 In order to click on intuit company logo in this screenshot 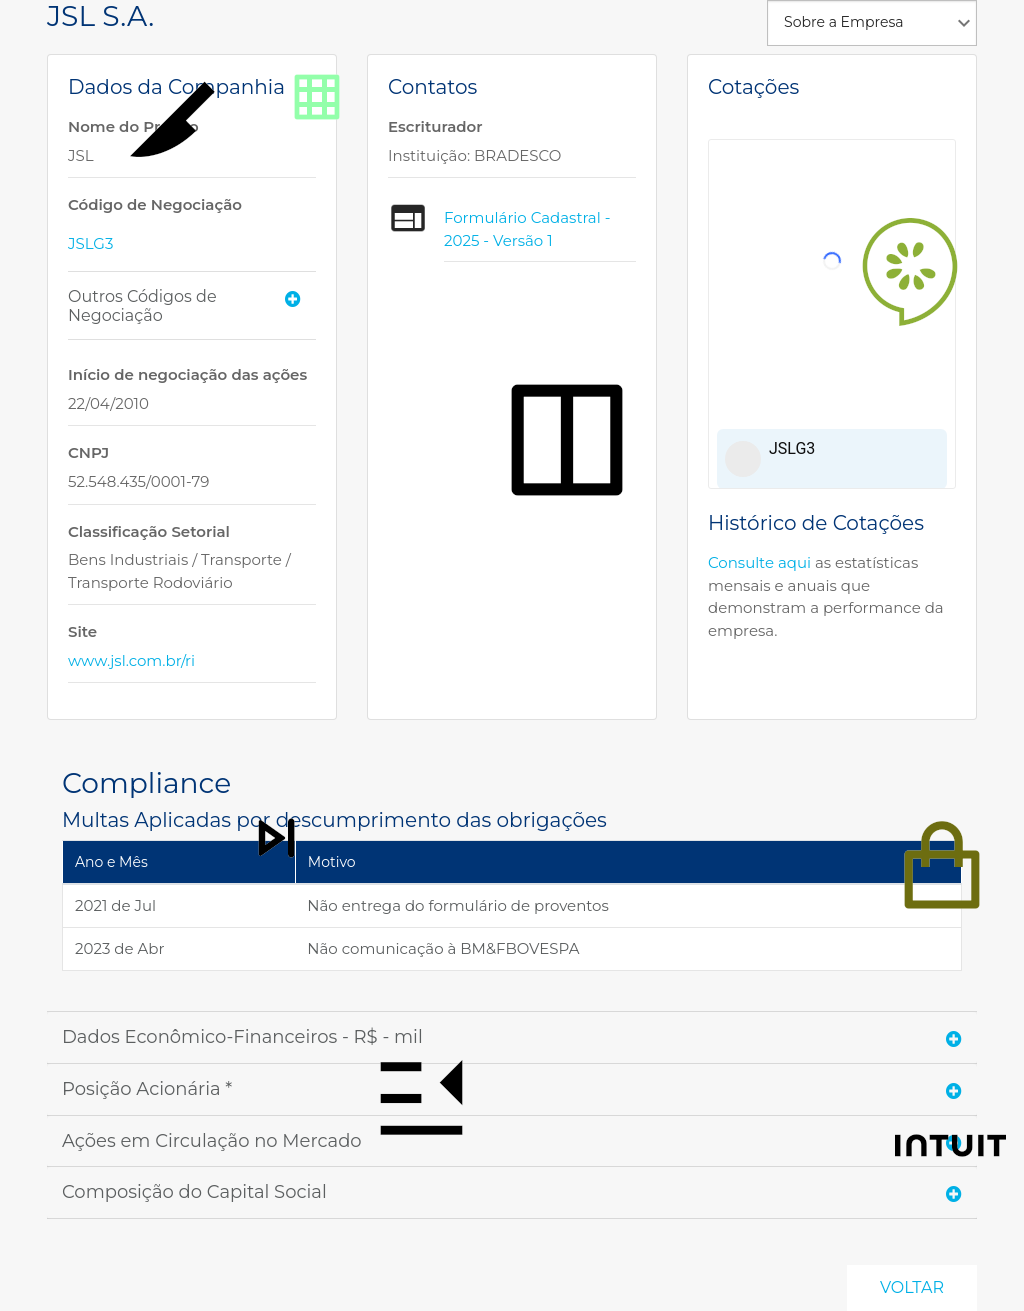, I will do `click(950, 1145)`.